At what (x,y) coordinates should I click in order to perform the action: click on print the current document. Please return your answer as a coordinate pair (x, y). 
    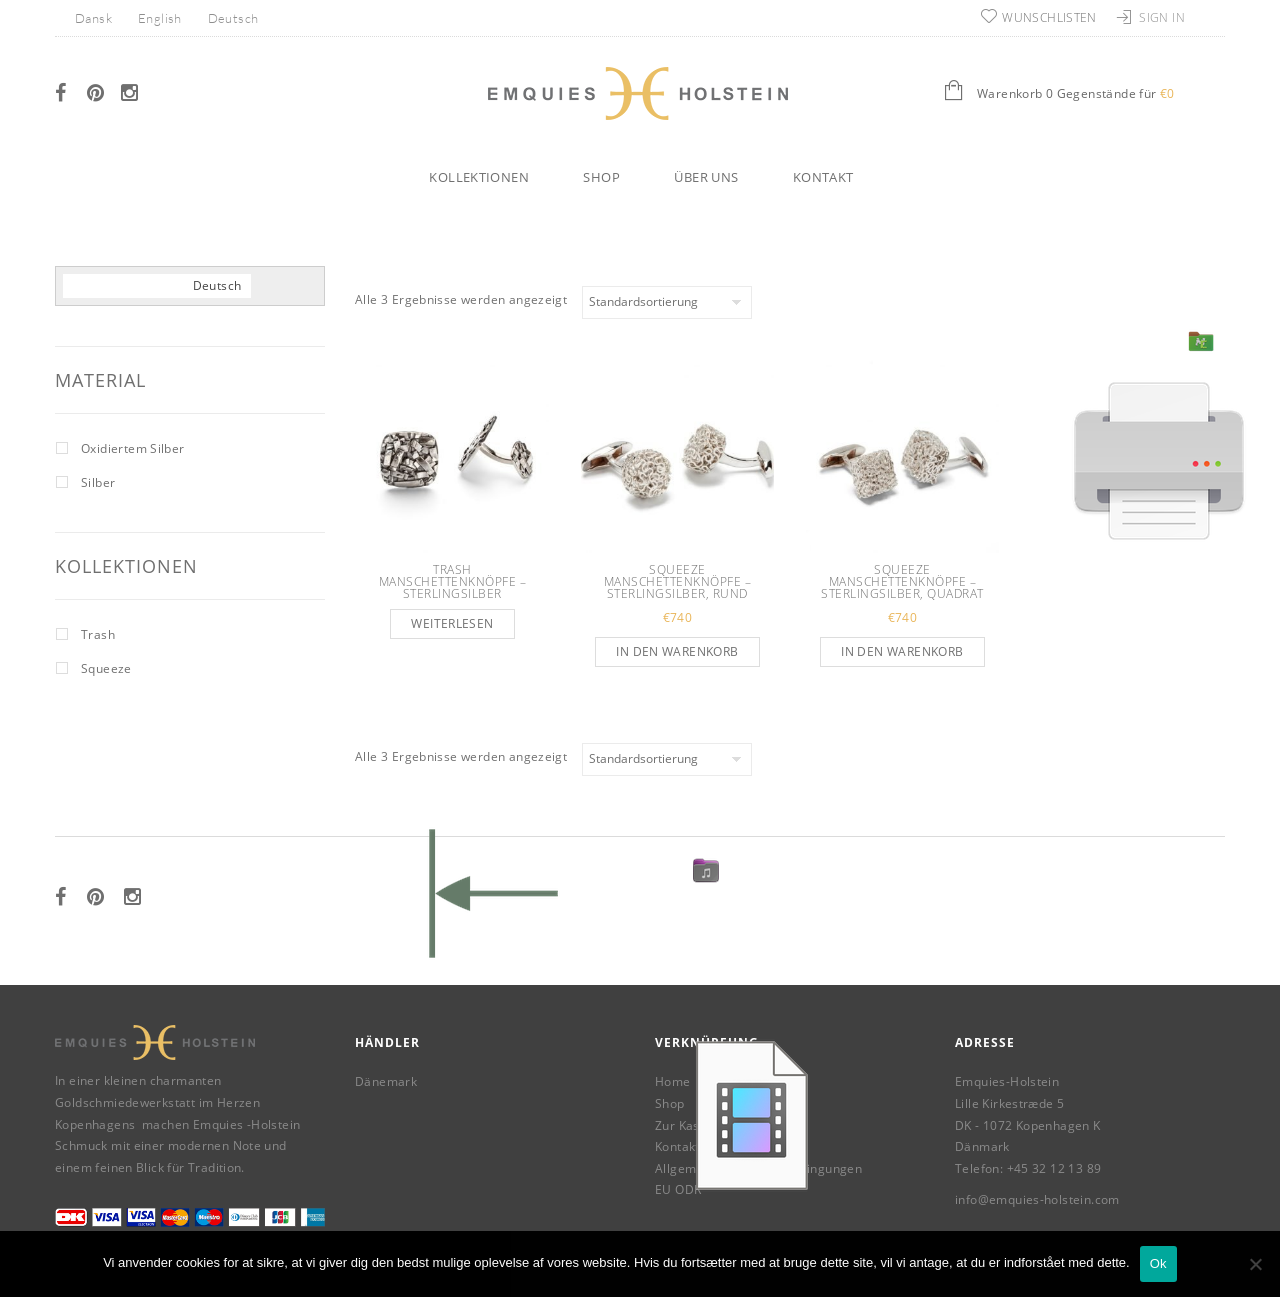
    Looking at the image, I should click on (1159, 461).